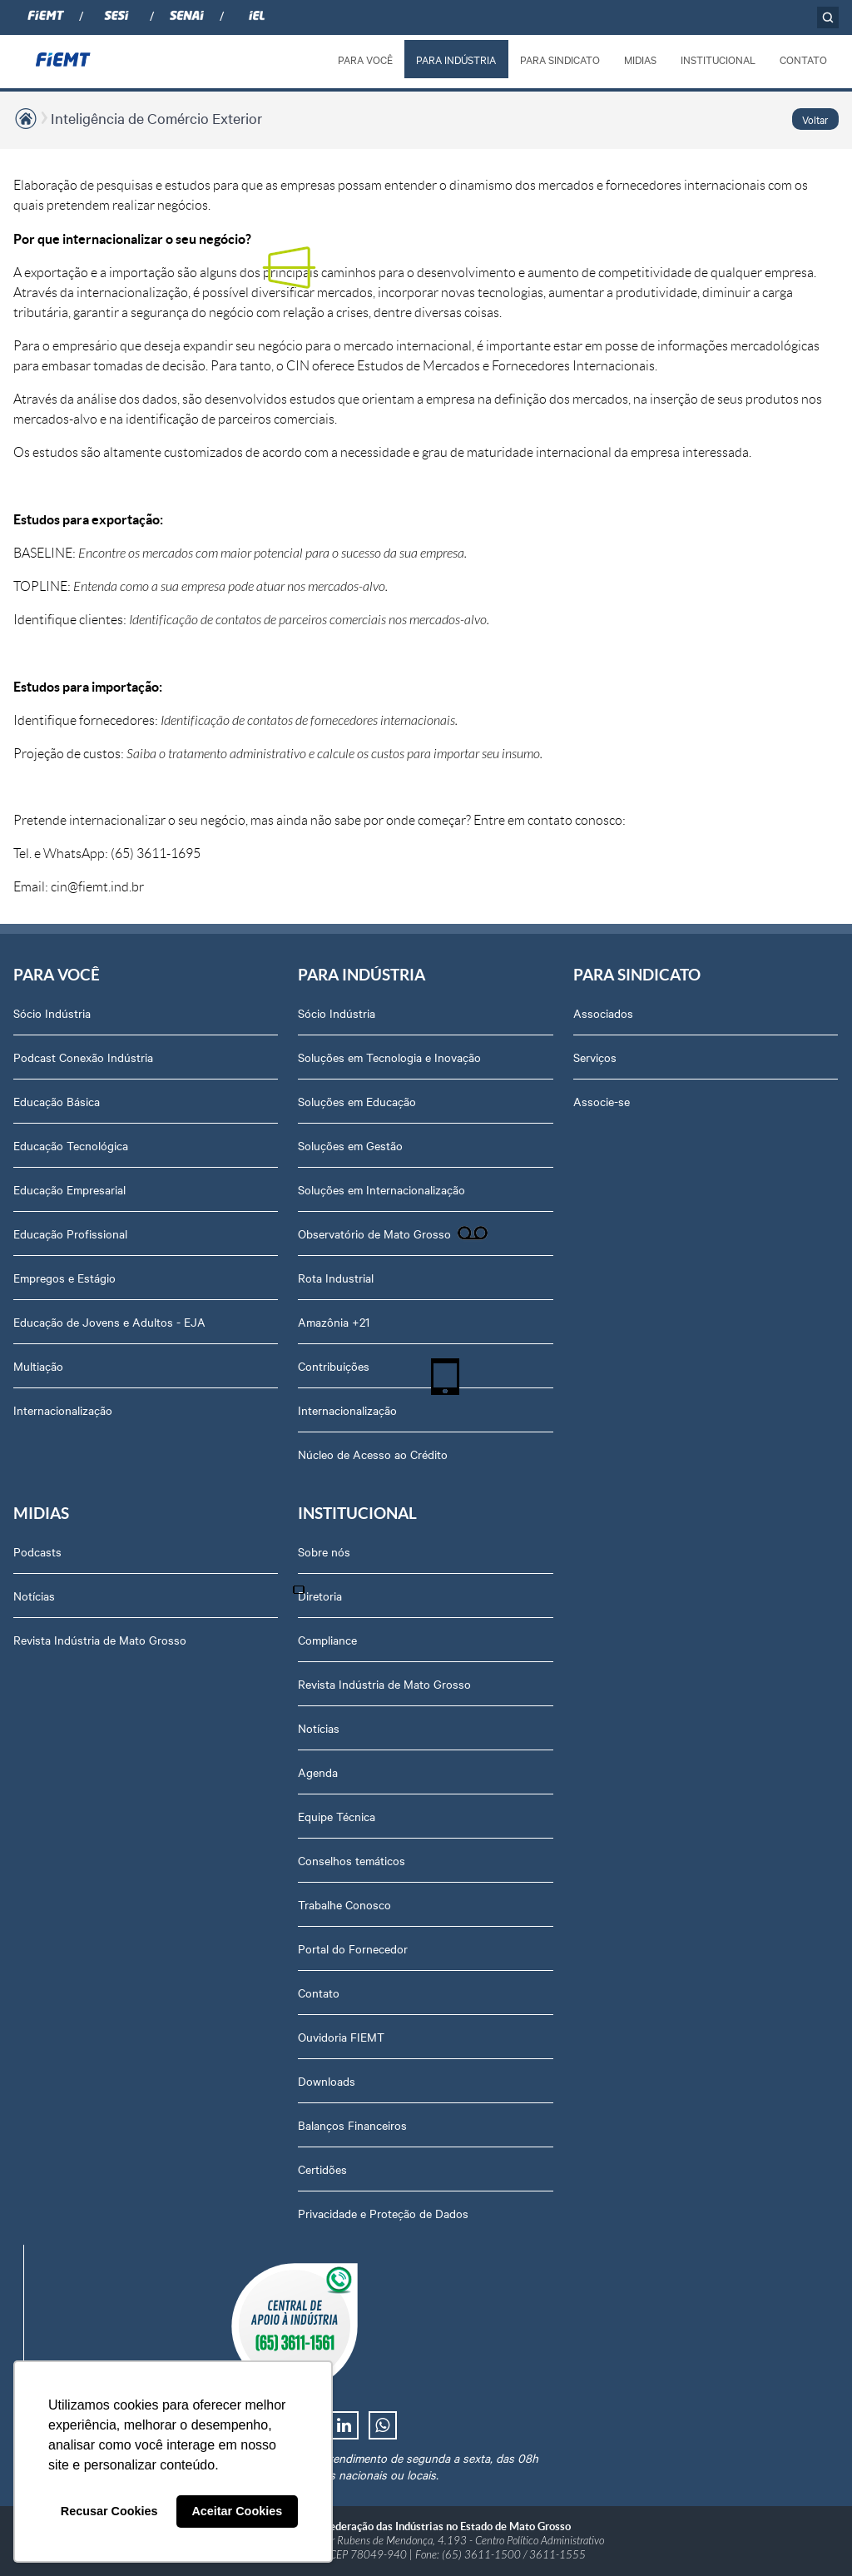  Describe the element at coordinates (289, 267) in the screenshot. I see `adjust perspective or viewing angle` at that location.